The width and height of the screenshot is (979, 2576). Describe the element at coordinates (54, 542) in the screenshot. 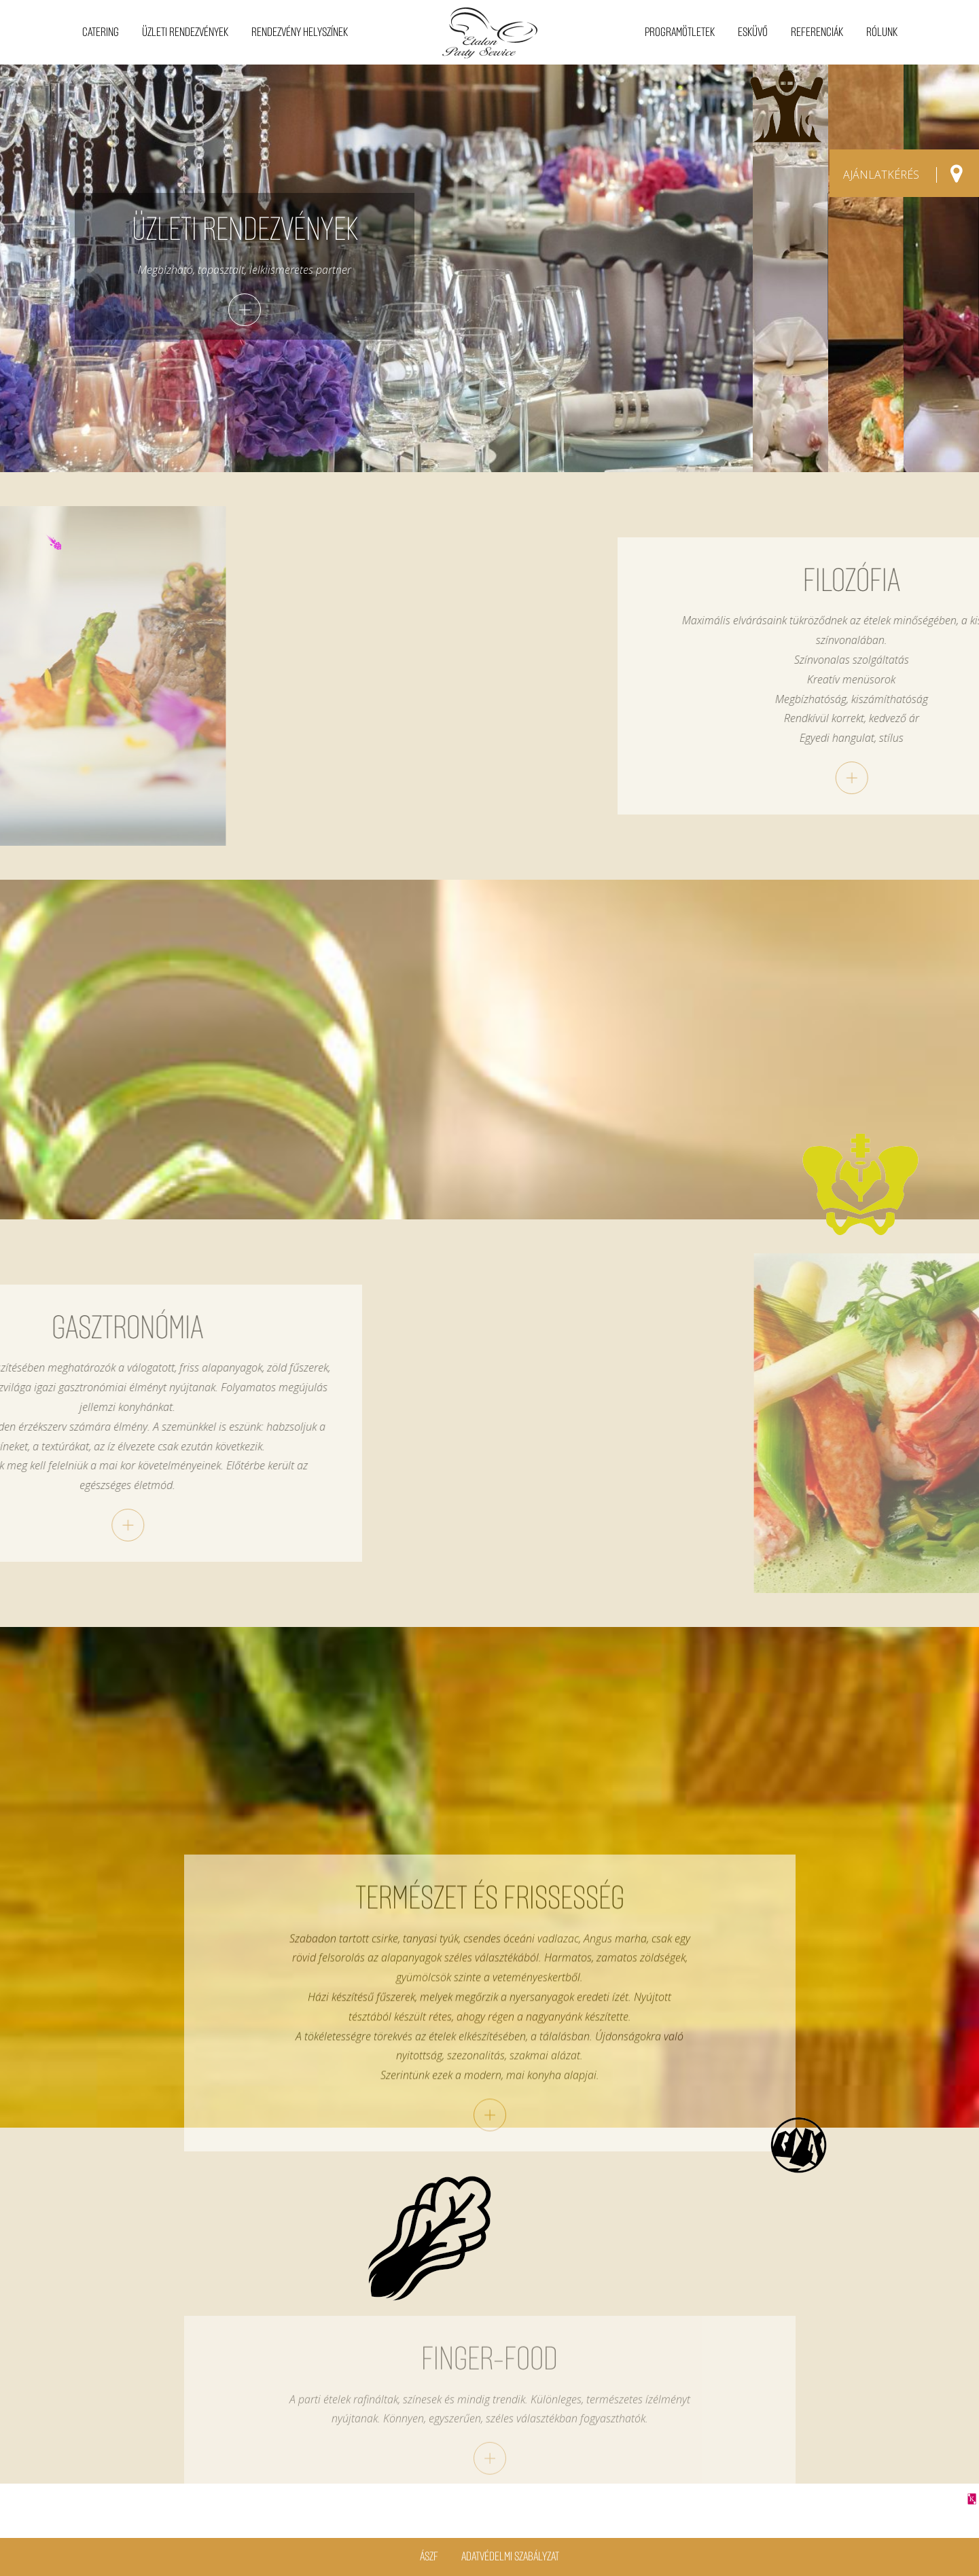

I see `activate steam or vapor ability` at that location.